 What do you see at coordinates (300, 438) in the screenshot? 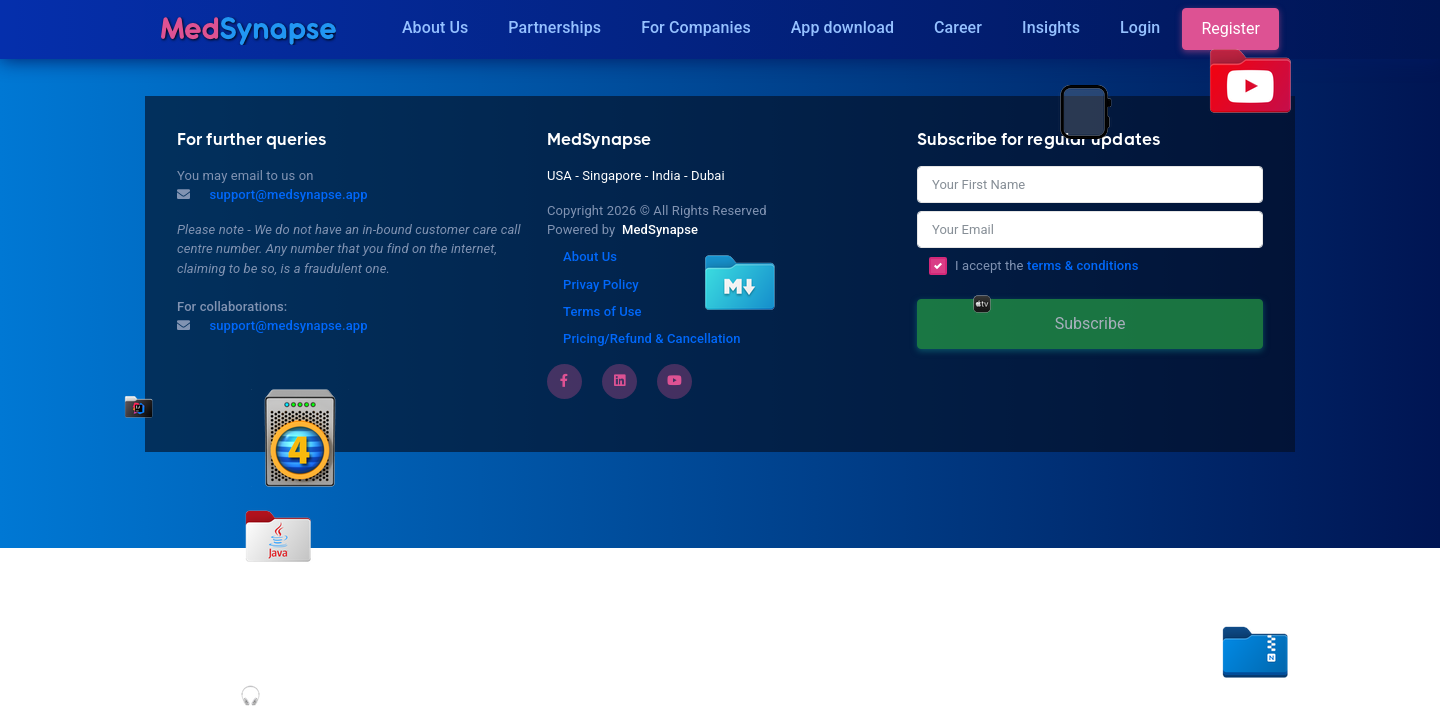
I see `access RAID 4 storage configuration settings` at bounding box center [300, 438].